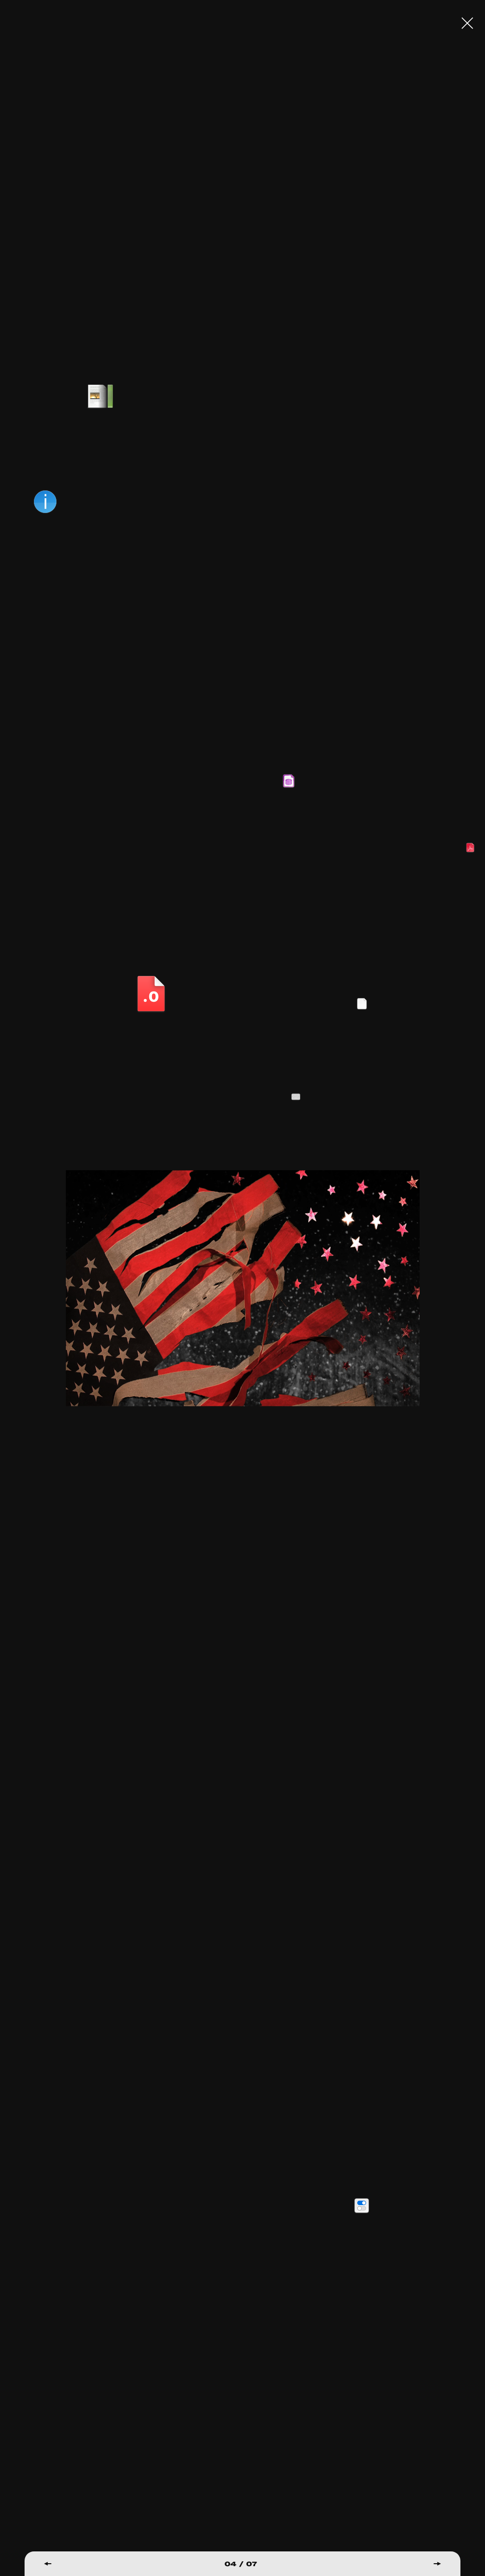 This screenshot has width=485, height=2576. What do you see at coordinates (362, 1003) in the screenshot?
I see `preview a text file before opening` at bounding box center [362, 1003].